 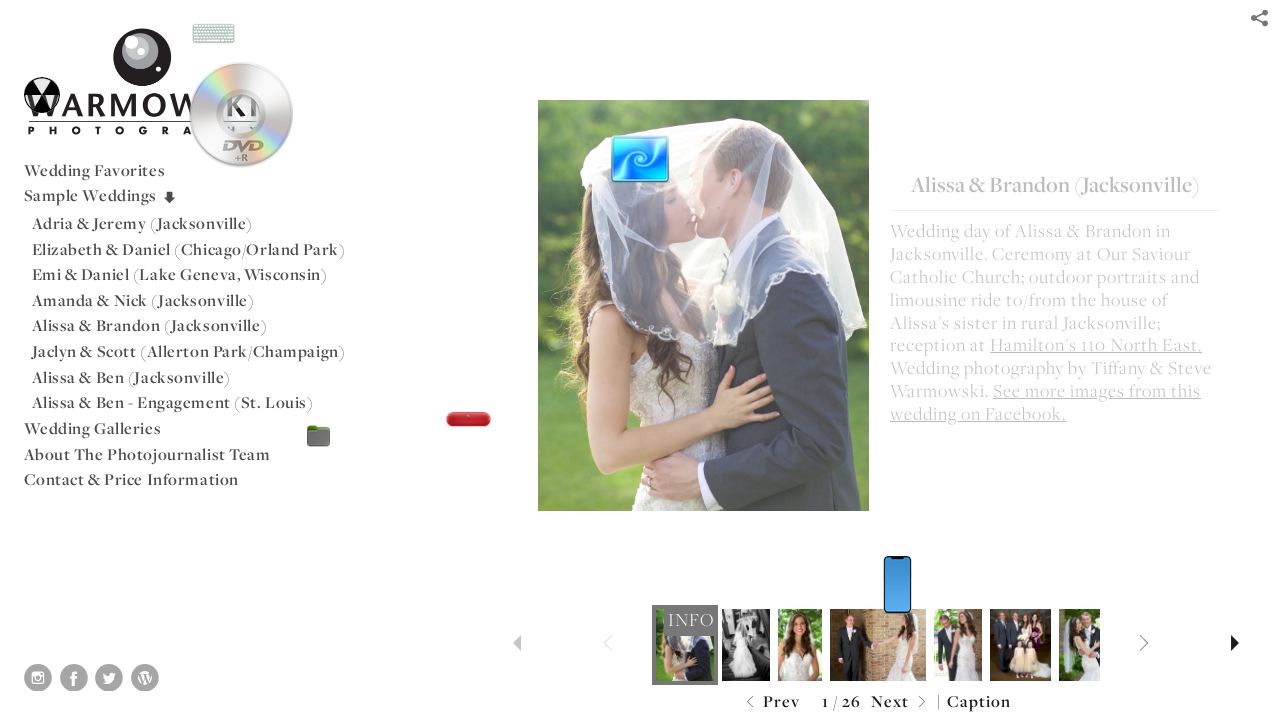 I want to click on DVD+R disc media type indicator, so click(x=241, y=116).